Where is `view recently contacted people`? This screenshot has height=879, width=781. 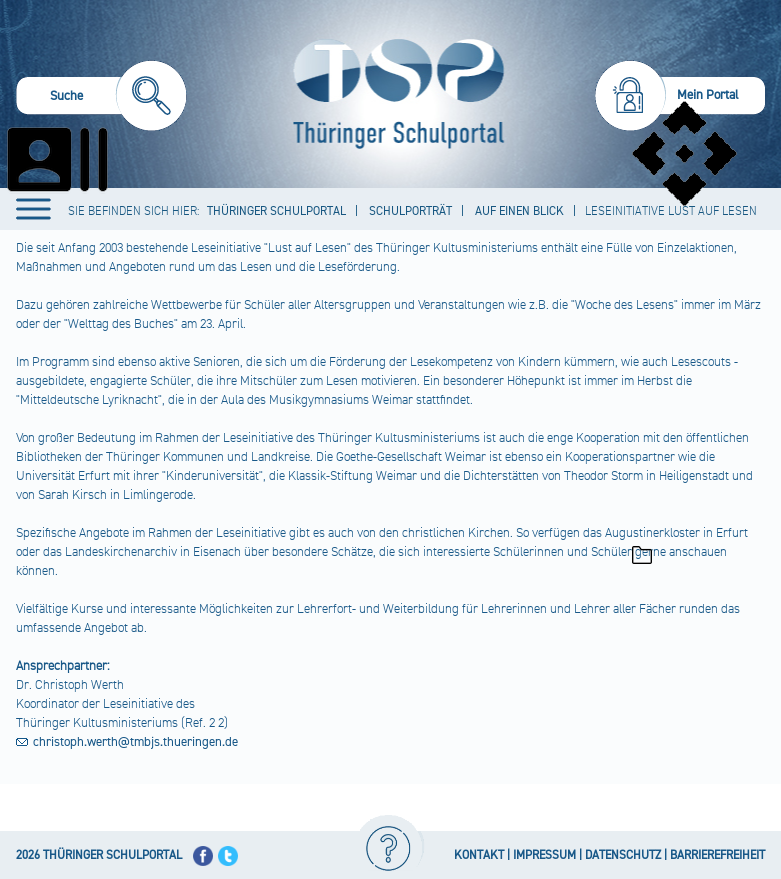 view recently contacted people is located at coordinates (57, 159).